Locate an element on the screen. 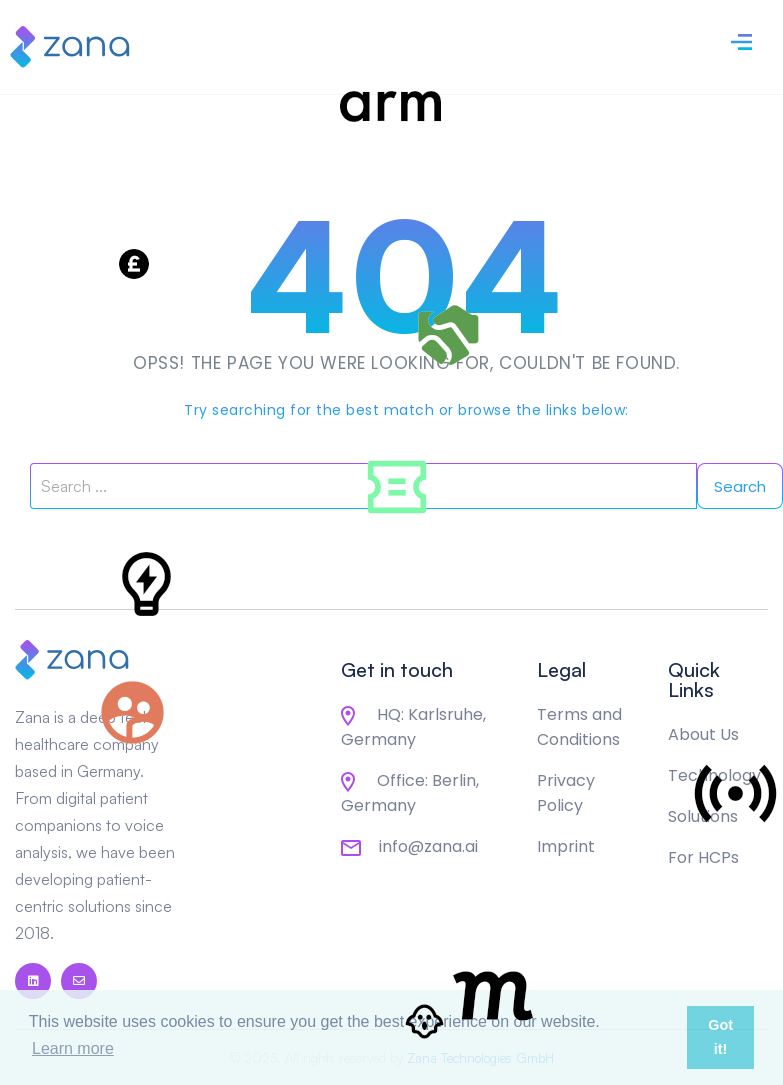  ghost mode or incognito status indicator is located at coordinates (424, 1021).